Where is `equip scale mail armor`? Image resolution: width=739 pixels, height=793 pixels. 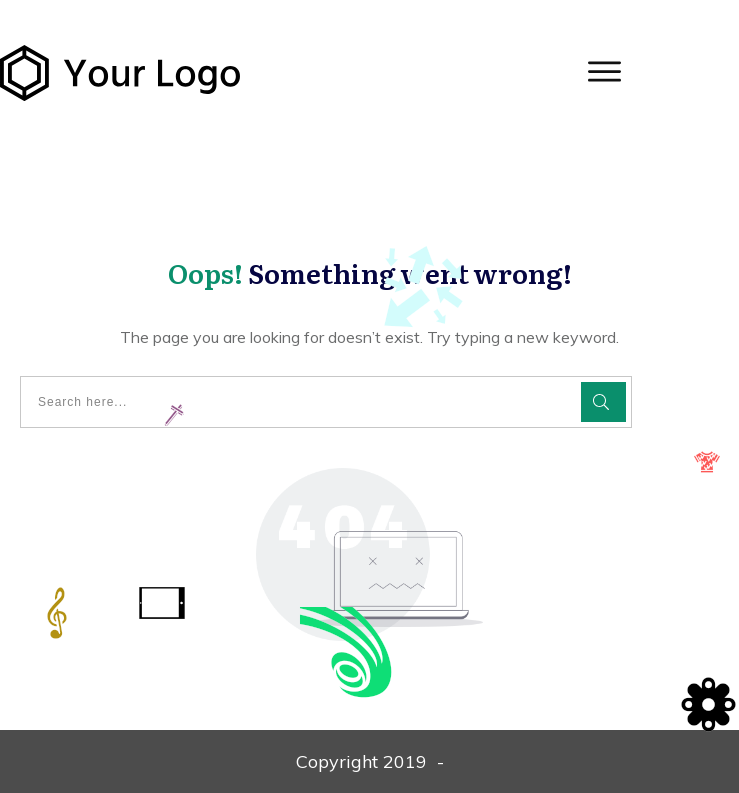
equip scale mail armor is located at coordinates (707, 462).